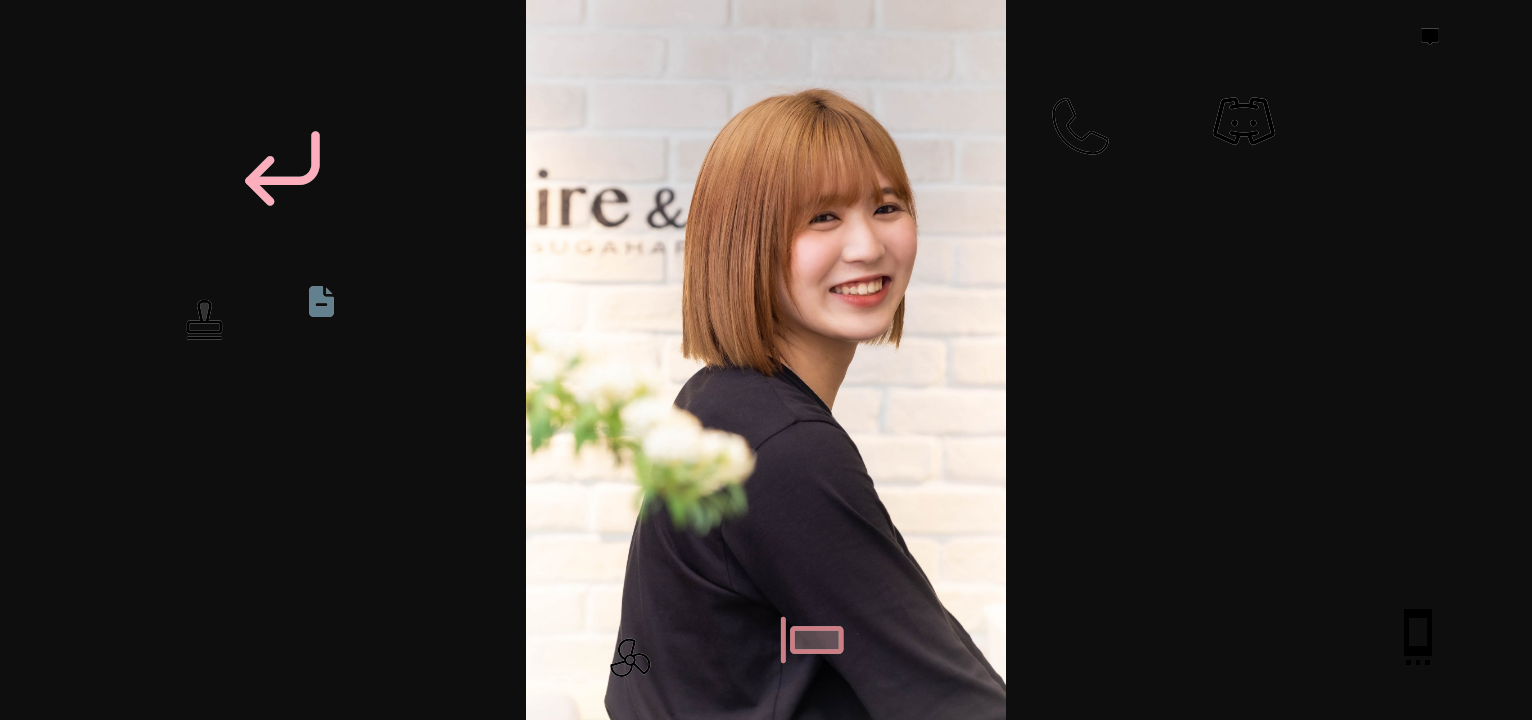  I want to click on remove a file or document, so click(321, 301).